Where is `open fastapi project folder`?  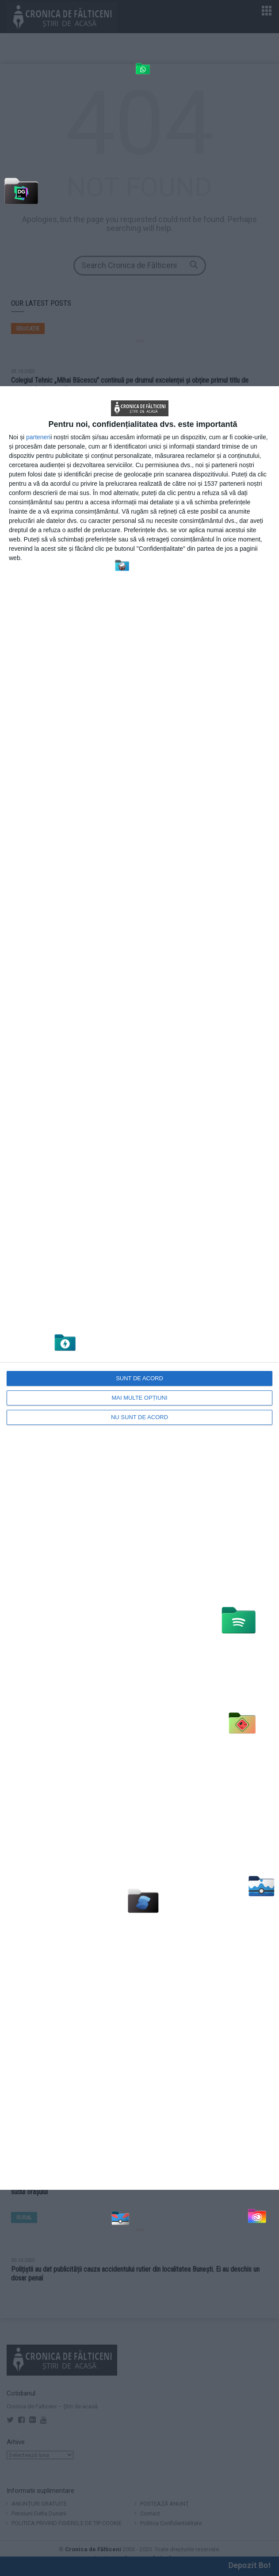 open fastapi project folder is located at coordinates (65, 1343).